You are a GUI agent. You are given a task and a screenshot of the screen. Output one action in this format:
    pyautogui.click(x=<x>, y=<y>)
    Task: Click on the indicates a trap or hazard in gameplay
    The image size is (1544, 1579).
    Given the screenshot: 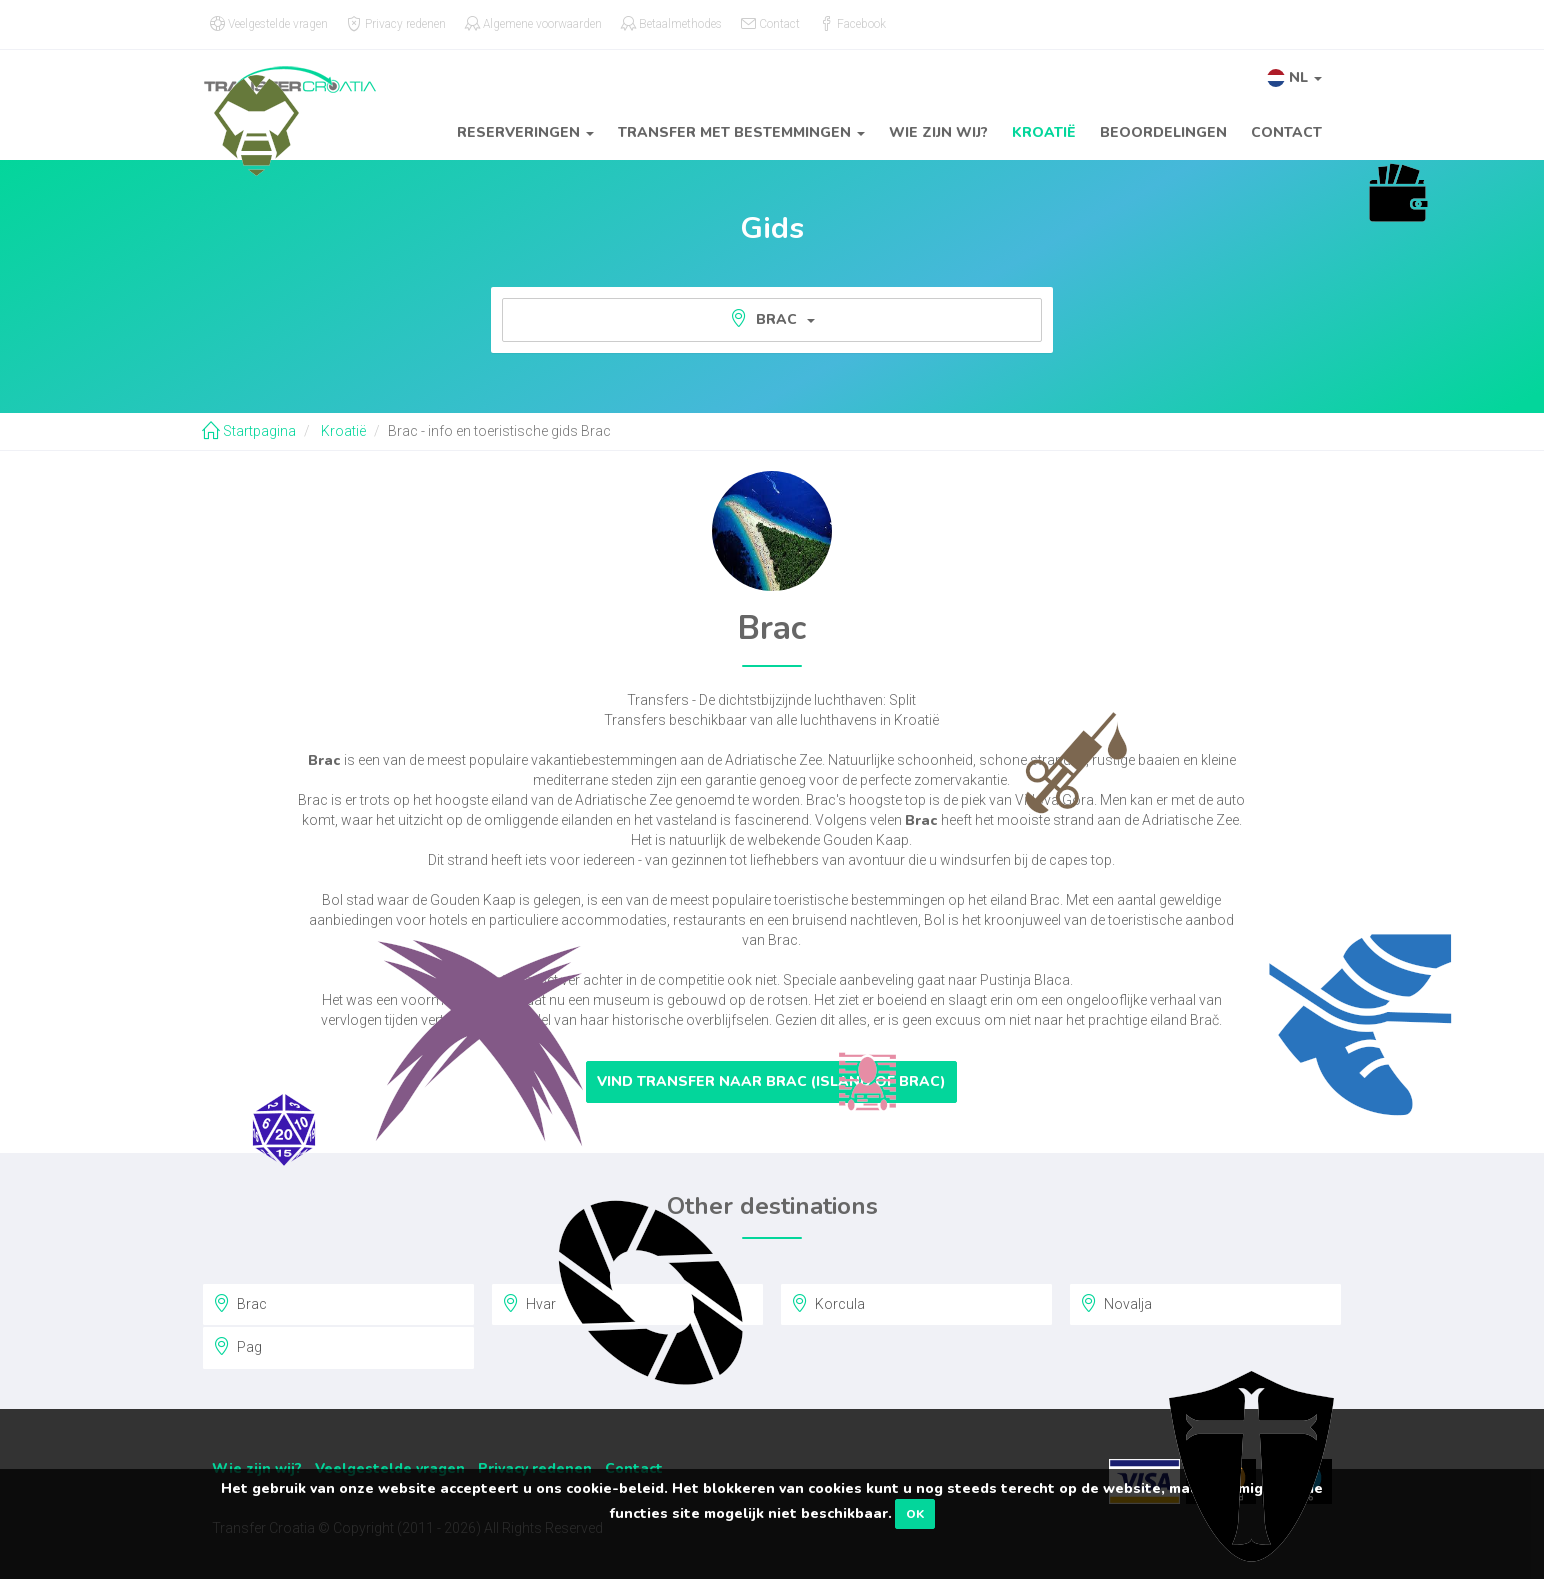 What is the action you would take?
    pyautogui.click(x=1360, y=1024)
    